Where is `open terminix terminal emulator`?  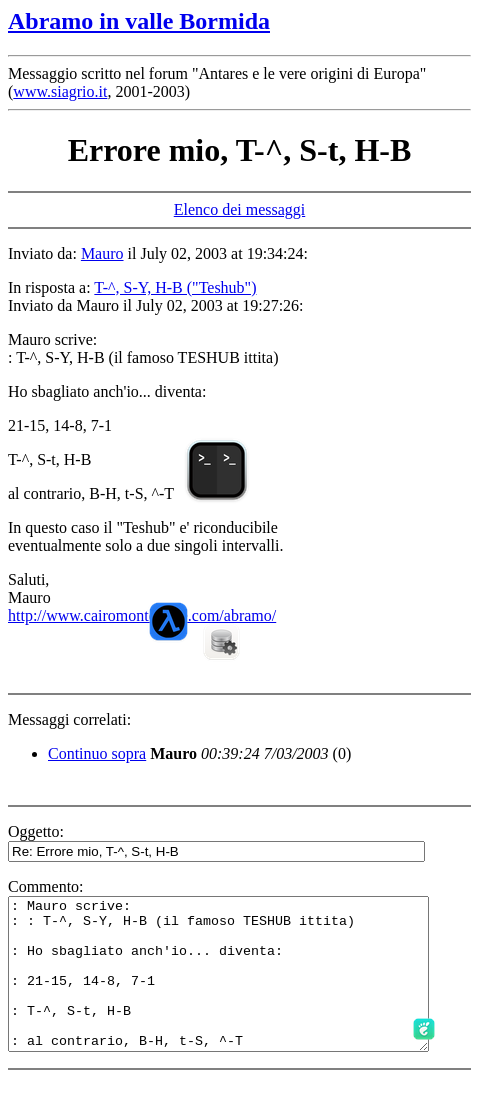 open terminix terminal emulator is located at coordinates (217, 470).